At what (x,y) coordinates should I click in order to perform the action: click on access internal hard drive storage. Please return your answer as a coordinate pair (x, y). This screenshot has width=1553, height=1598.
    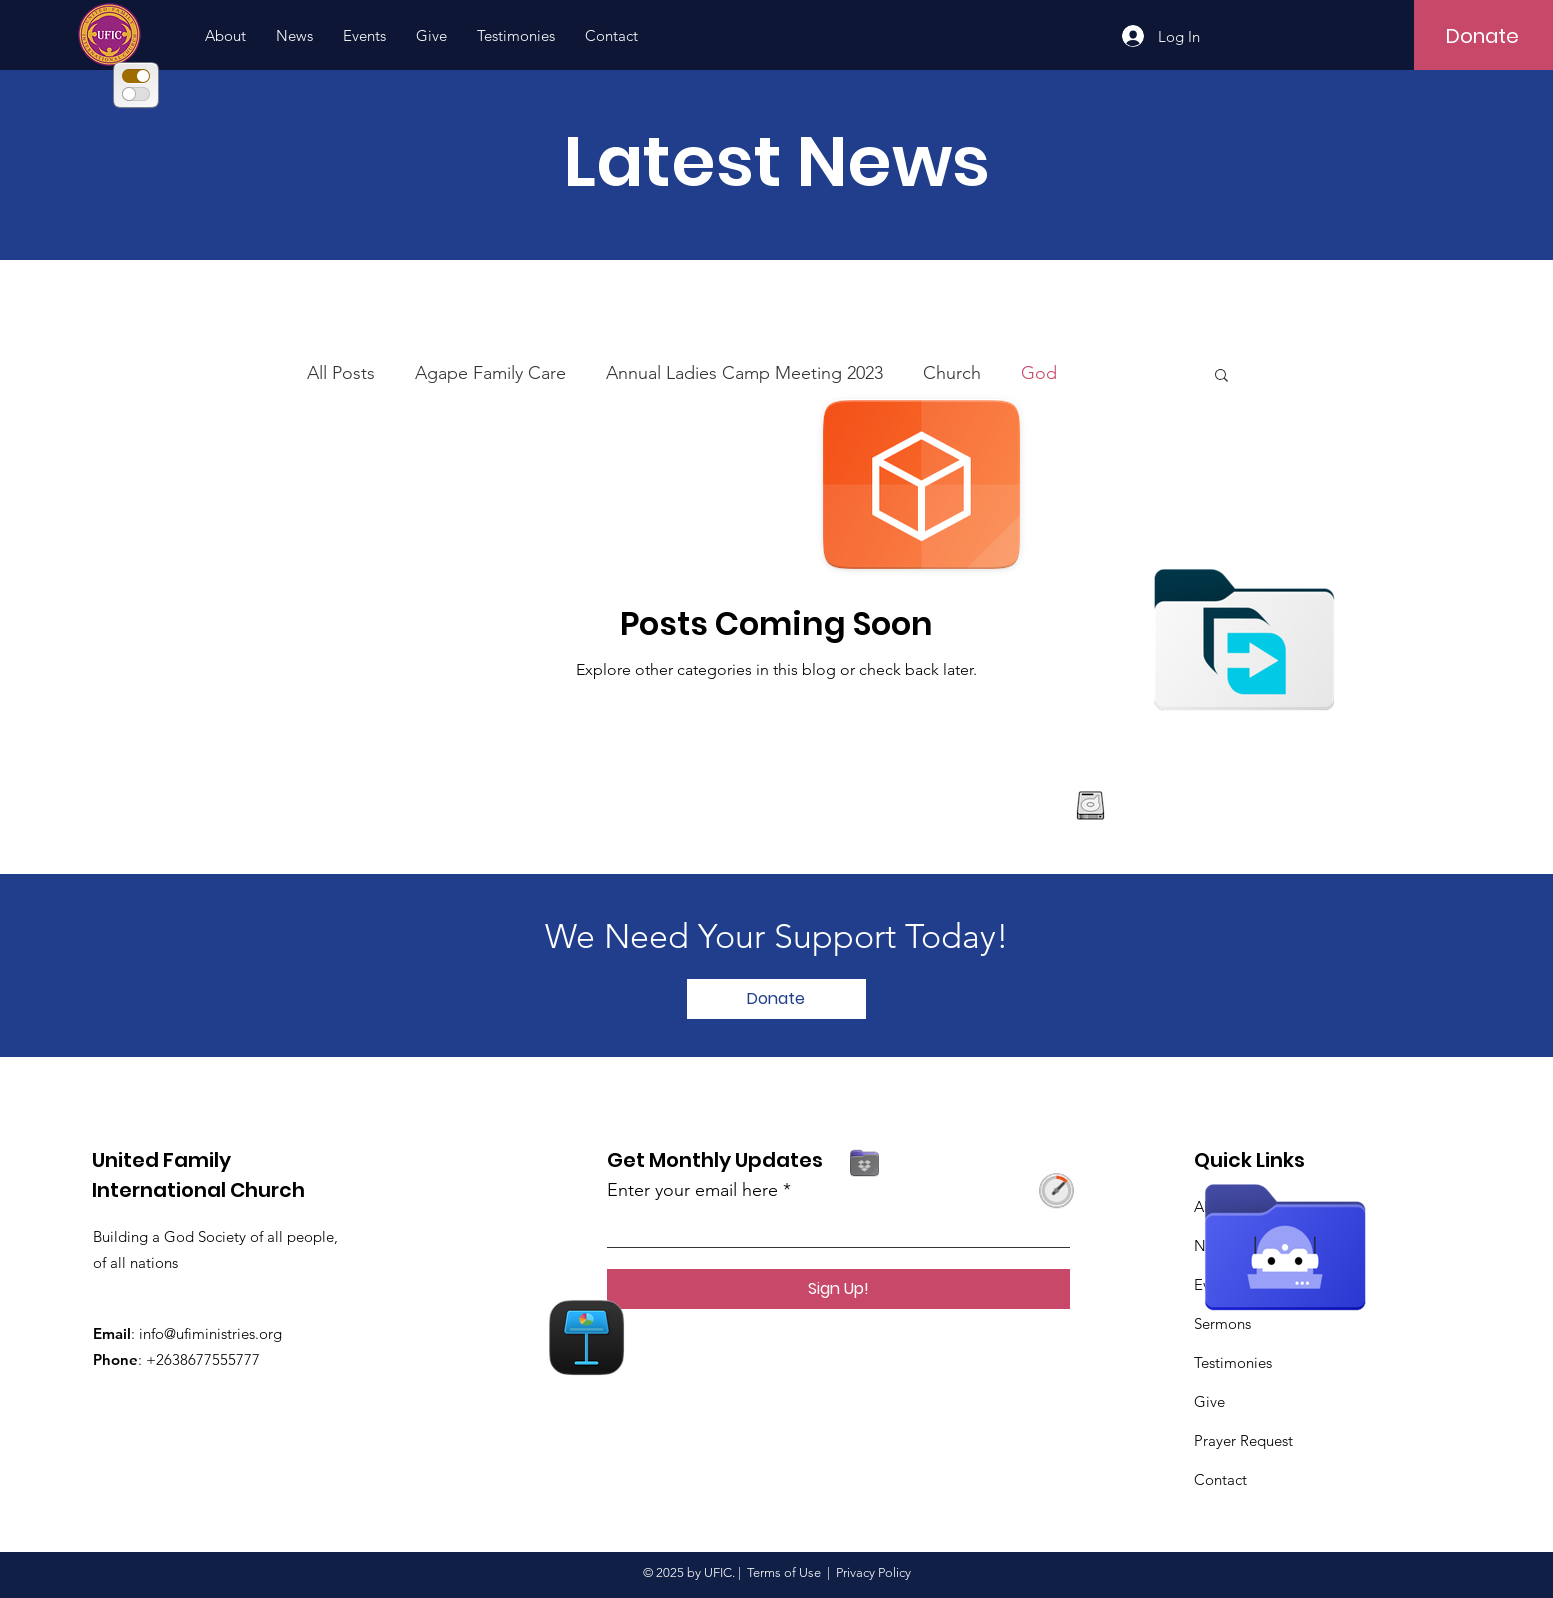
    Looking at the image, I should click on (1090, 805).